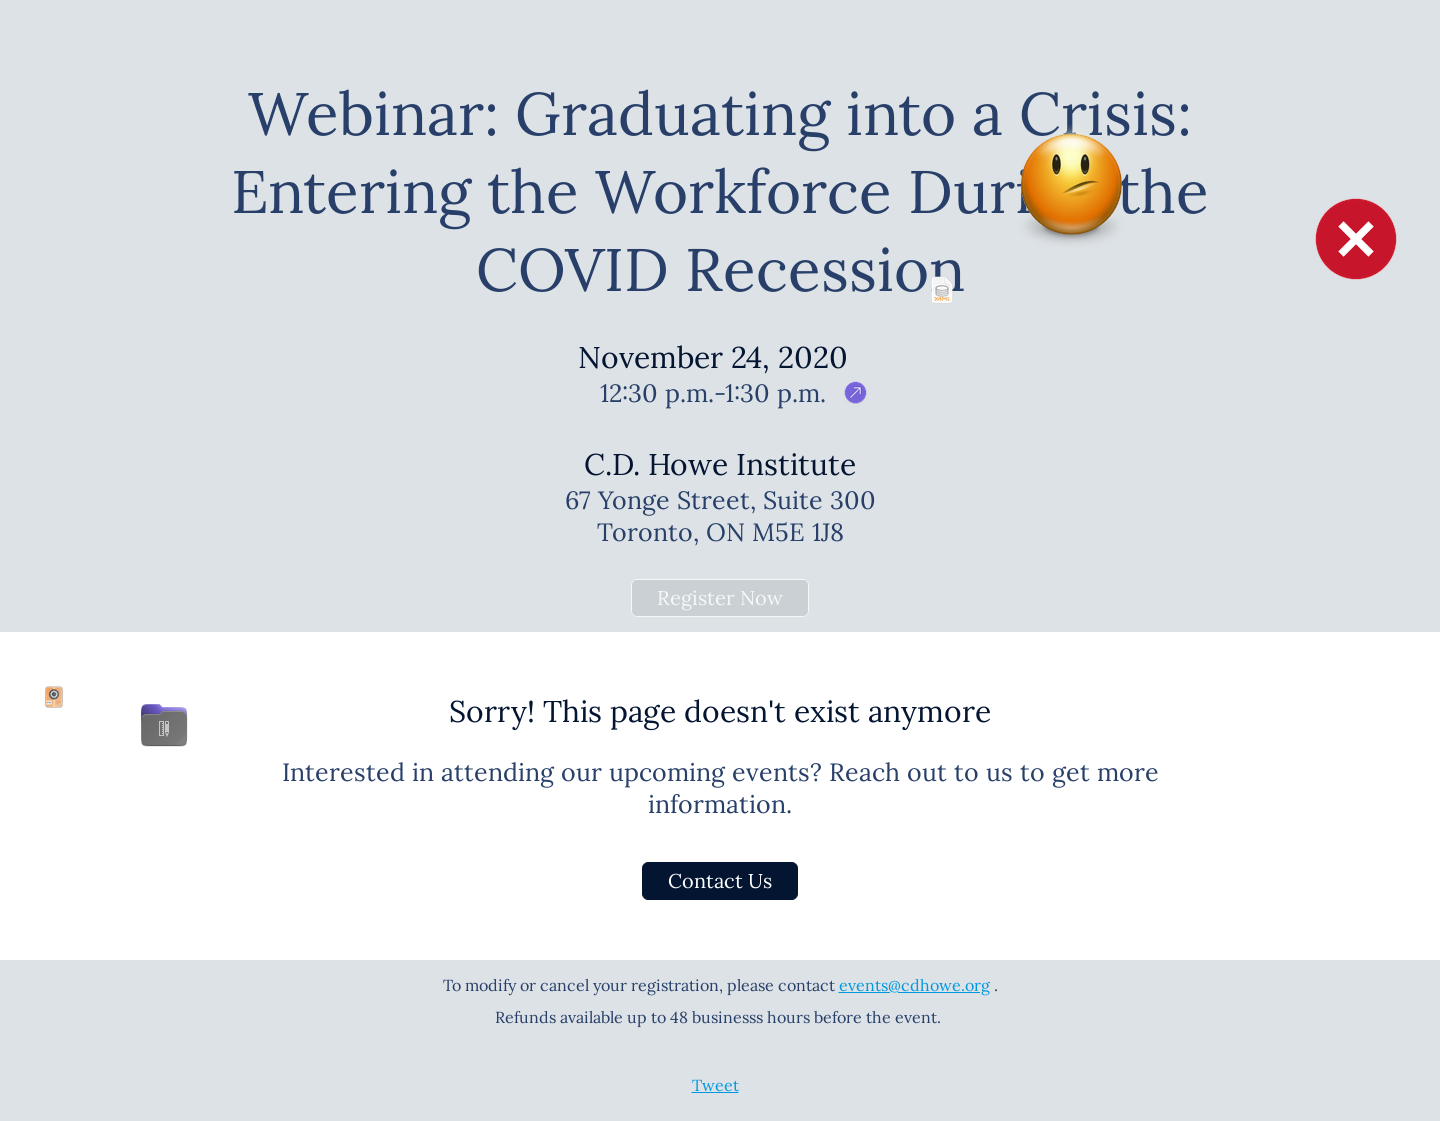 This screenshot has width=1440, height=1121. I want to click on access your templates folder, so click(164, 725).